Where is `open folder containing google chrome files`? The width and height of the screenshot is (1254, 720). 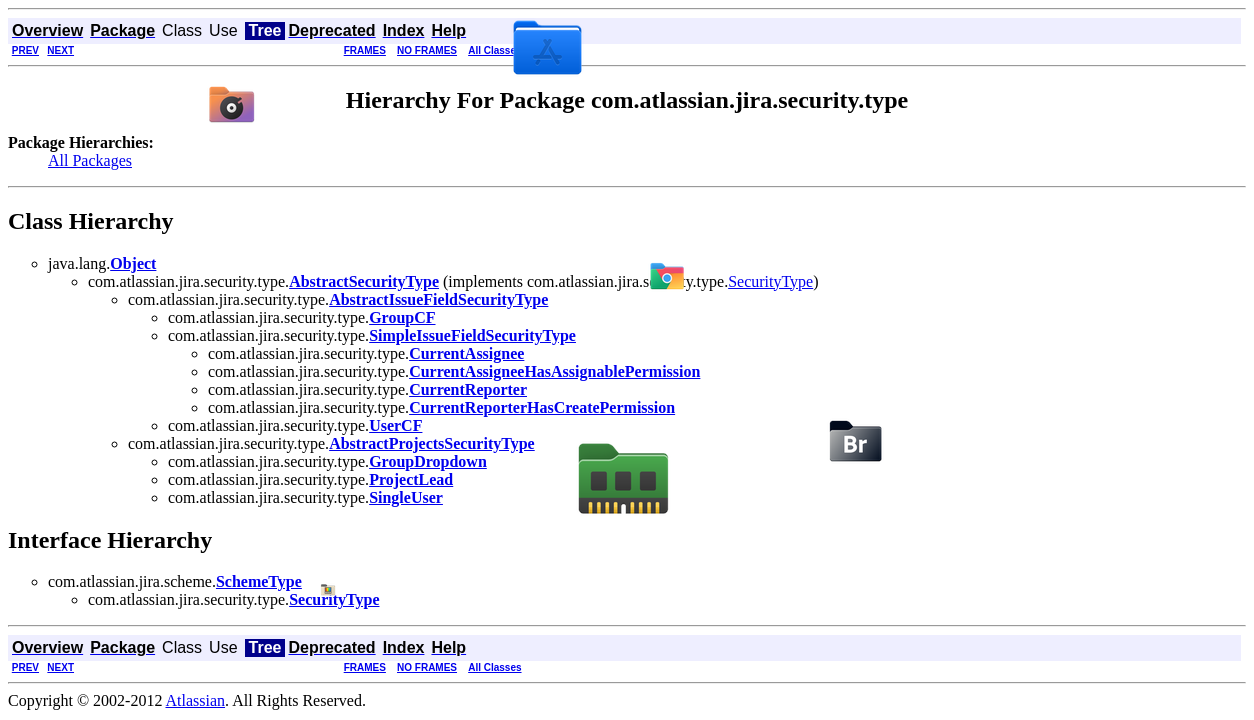
open folder containing google chrome files is located at coordinates (667, 277).